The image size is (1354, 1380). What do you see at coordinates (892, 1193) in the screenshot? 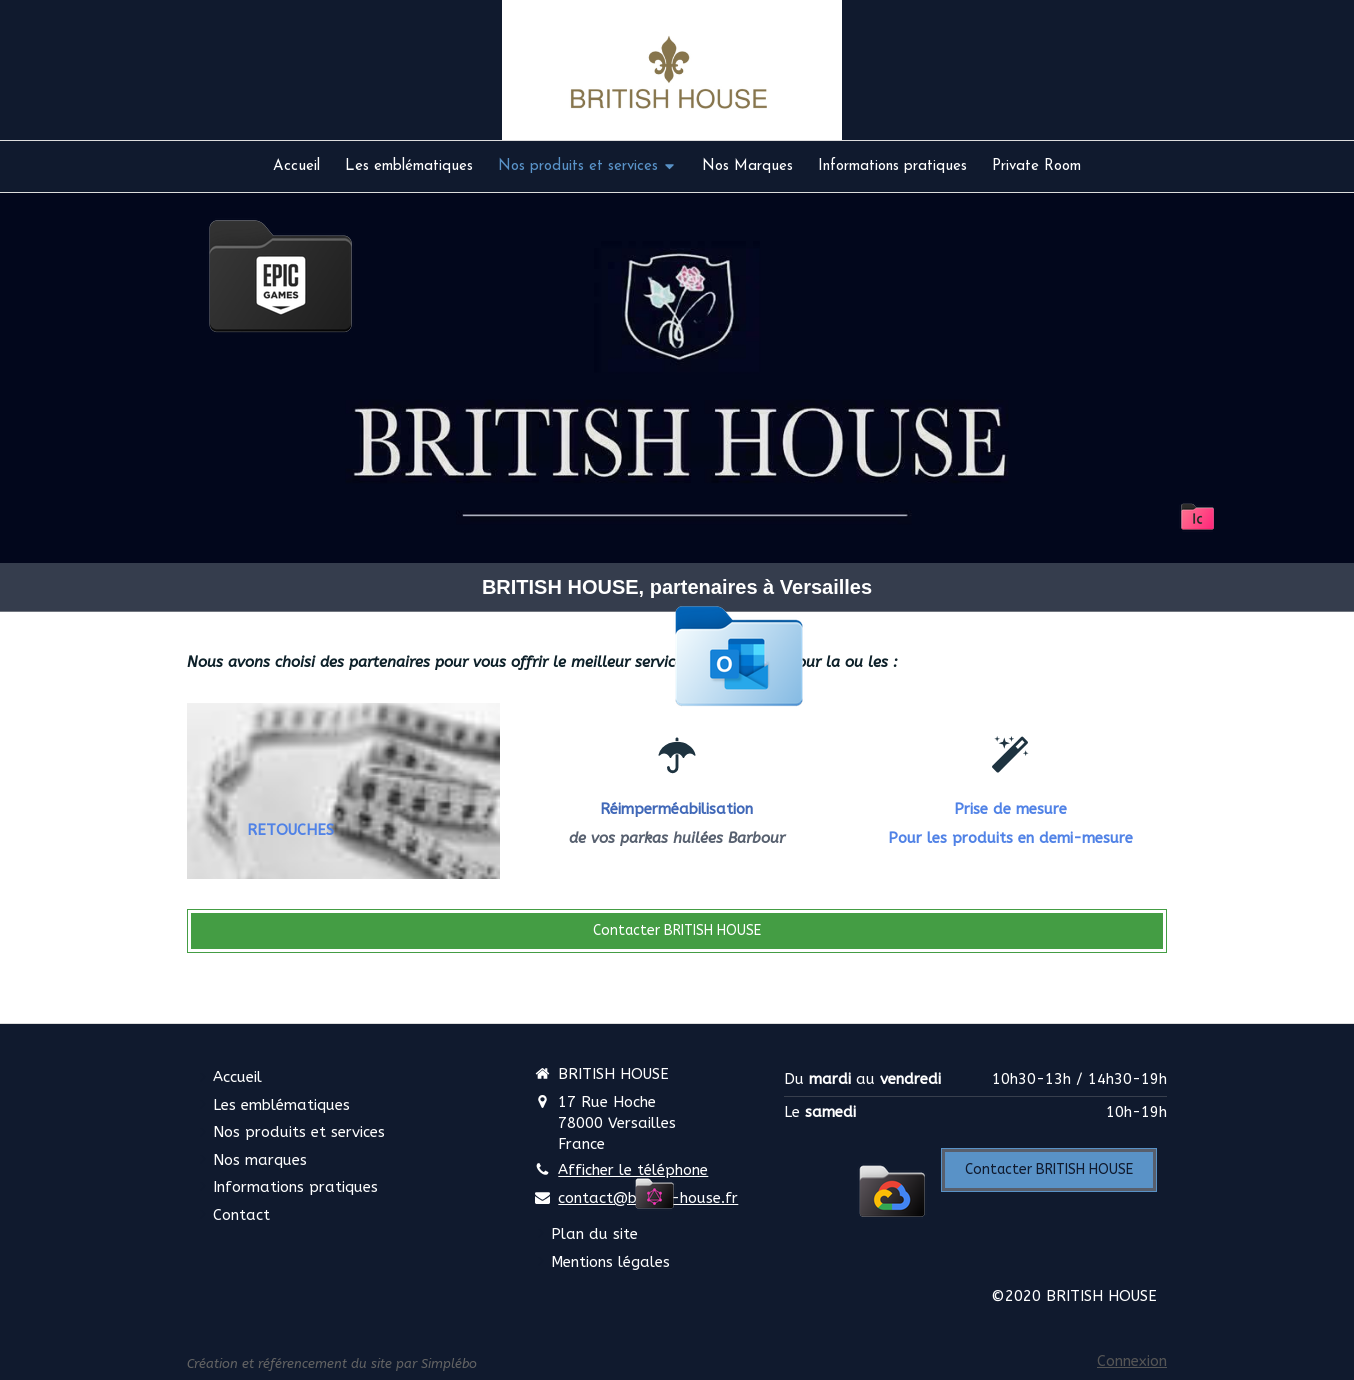
I see `open google cloud platform project folder` at bounding box center [892, 1193].